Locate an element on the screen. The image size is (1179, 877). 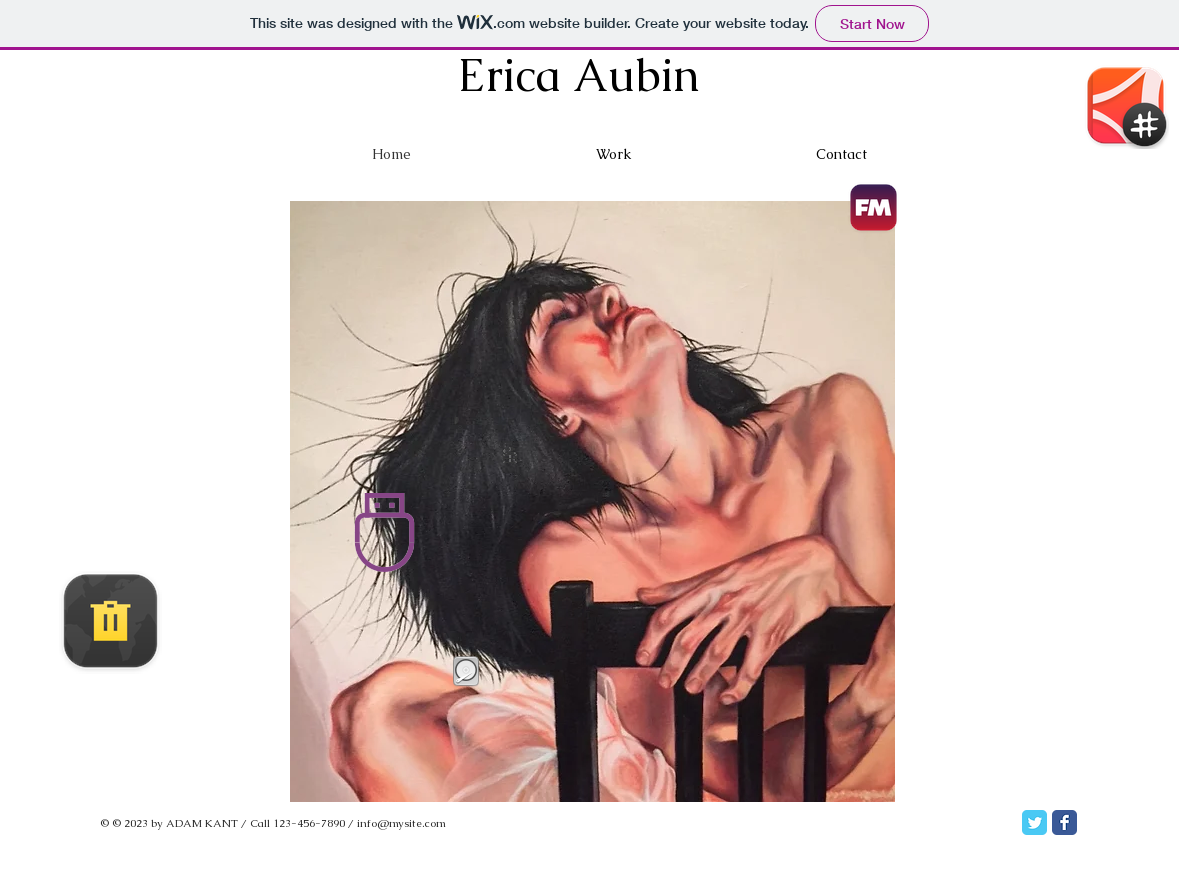
open gnome disks utility is located at coordinates (466, 671).